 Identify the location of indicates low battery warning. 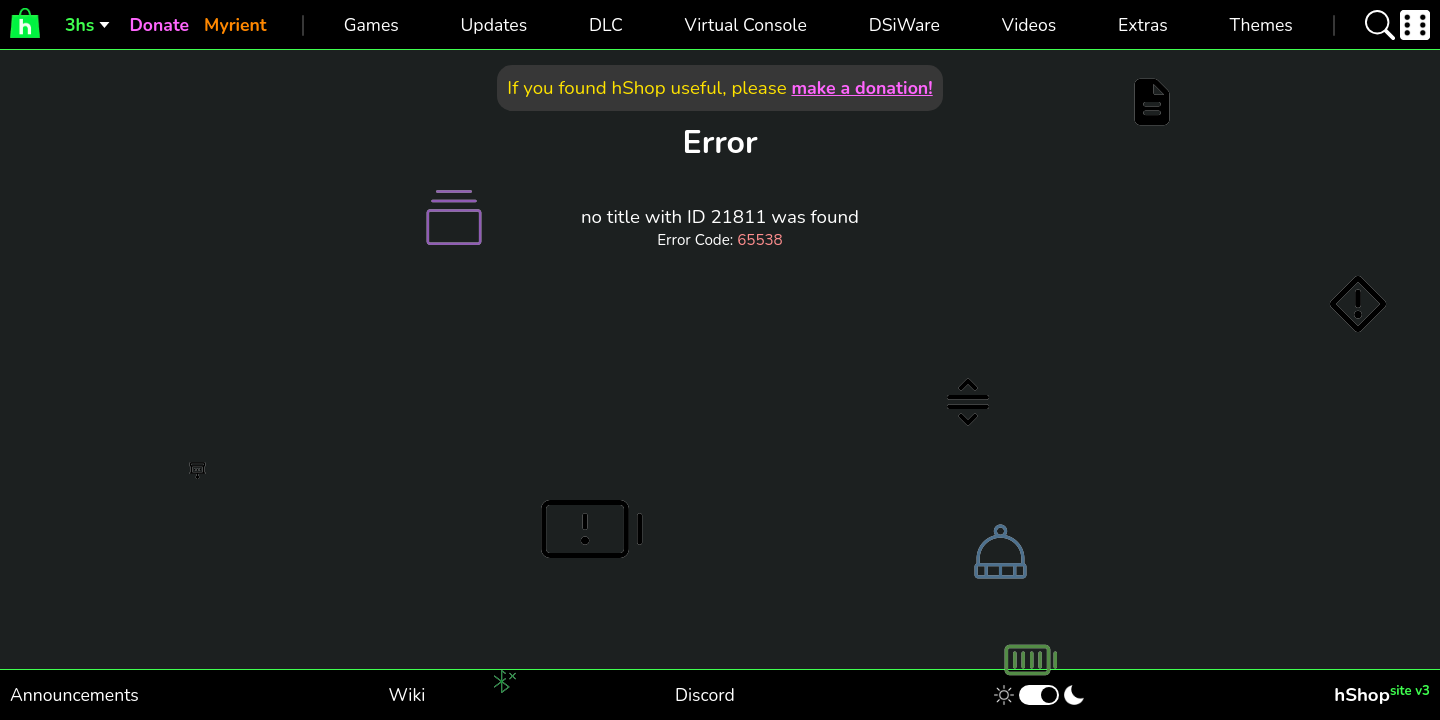
(590, 529).